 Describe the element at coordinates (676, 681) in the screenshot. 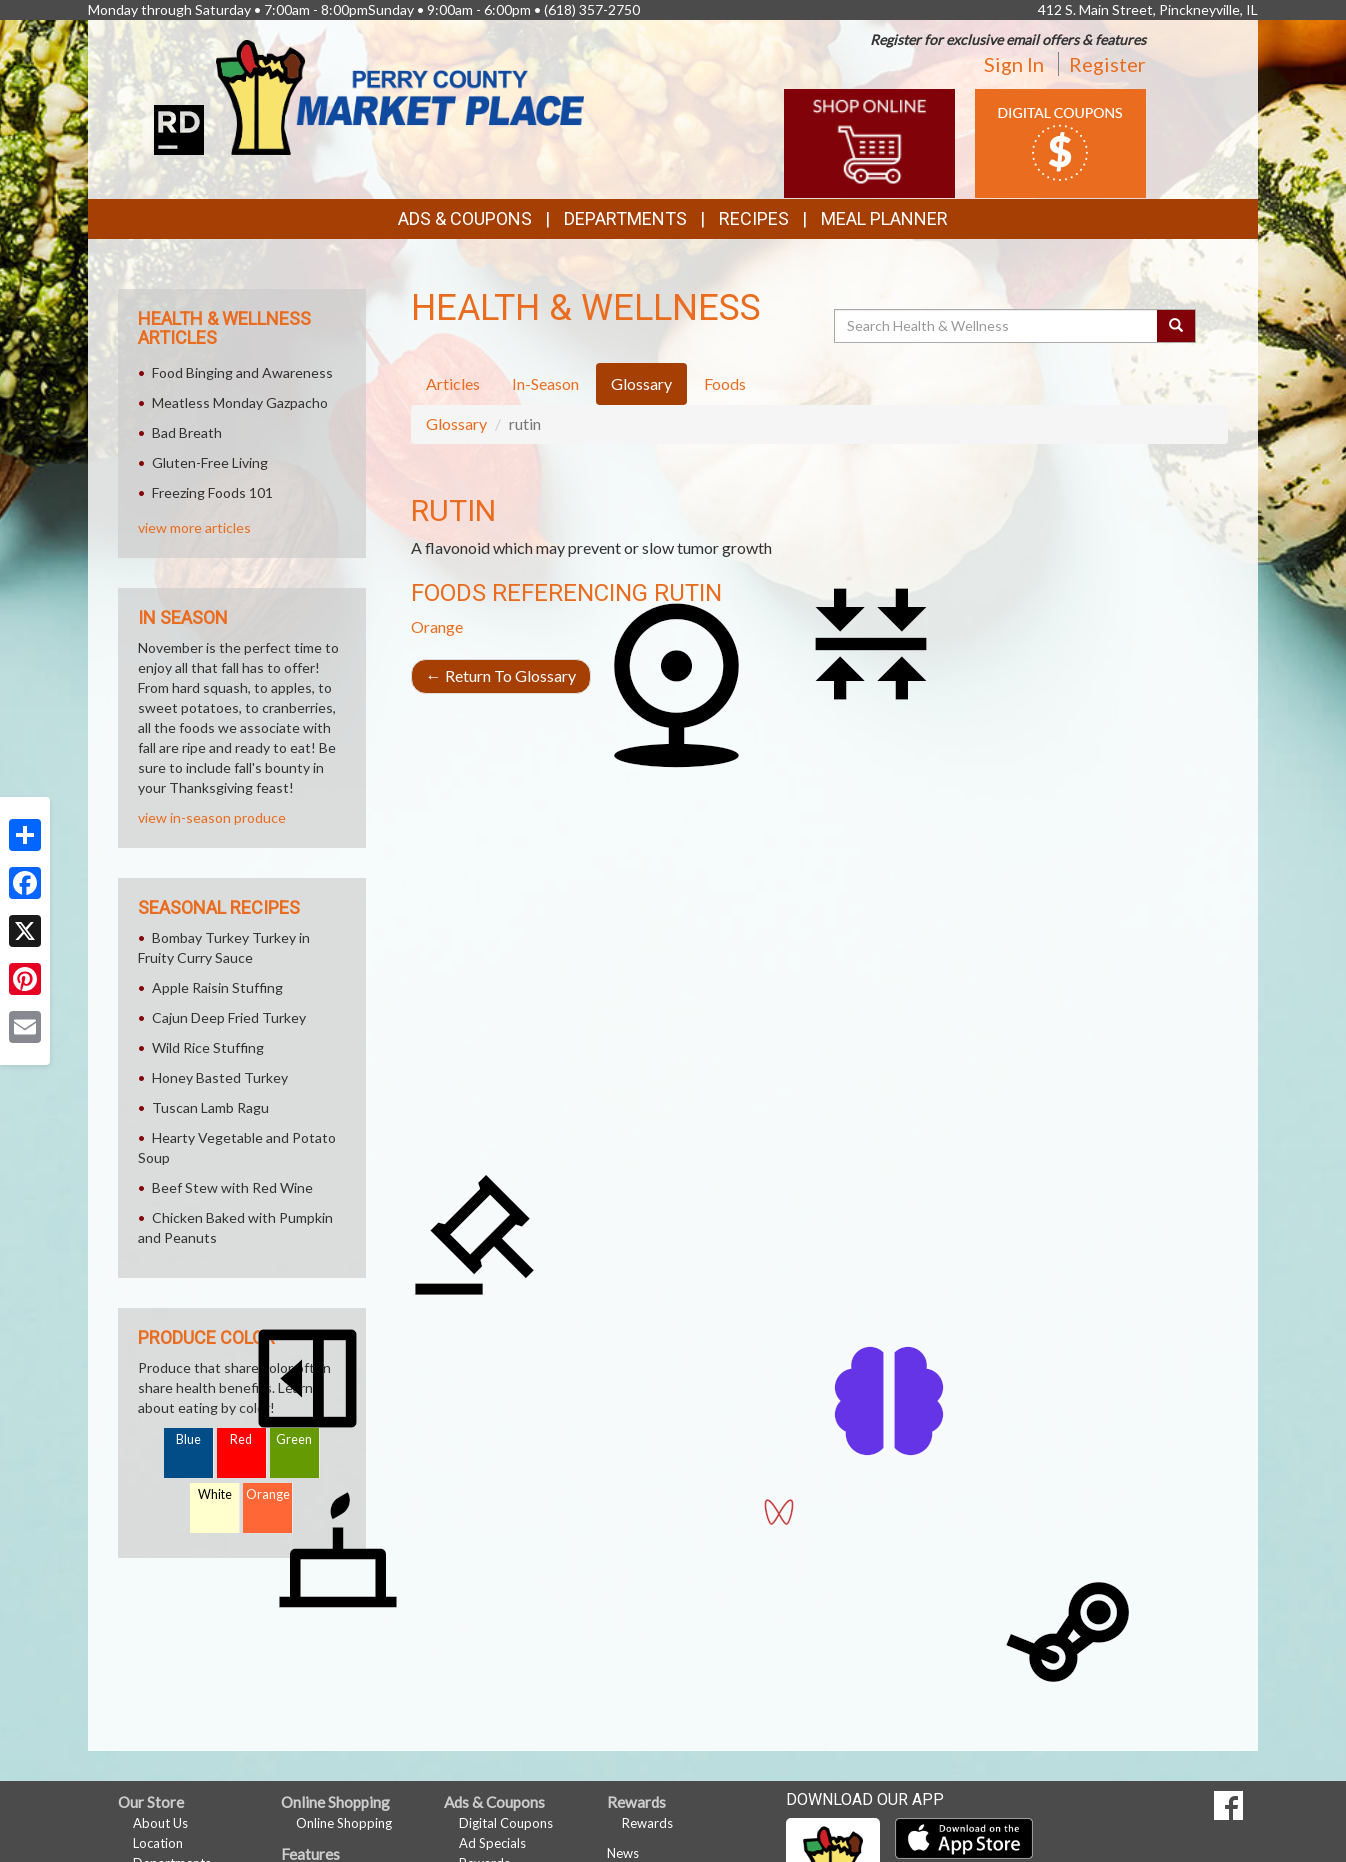

I see `set a search radius around a location` at that location.